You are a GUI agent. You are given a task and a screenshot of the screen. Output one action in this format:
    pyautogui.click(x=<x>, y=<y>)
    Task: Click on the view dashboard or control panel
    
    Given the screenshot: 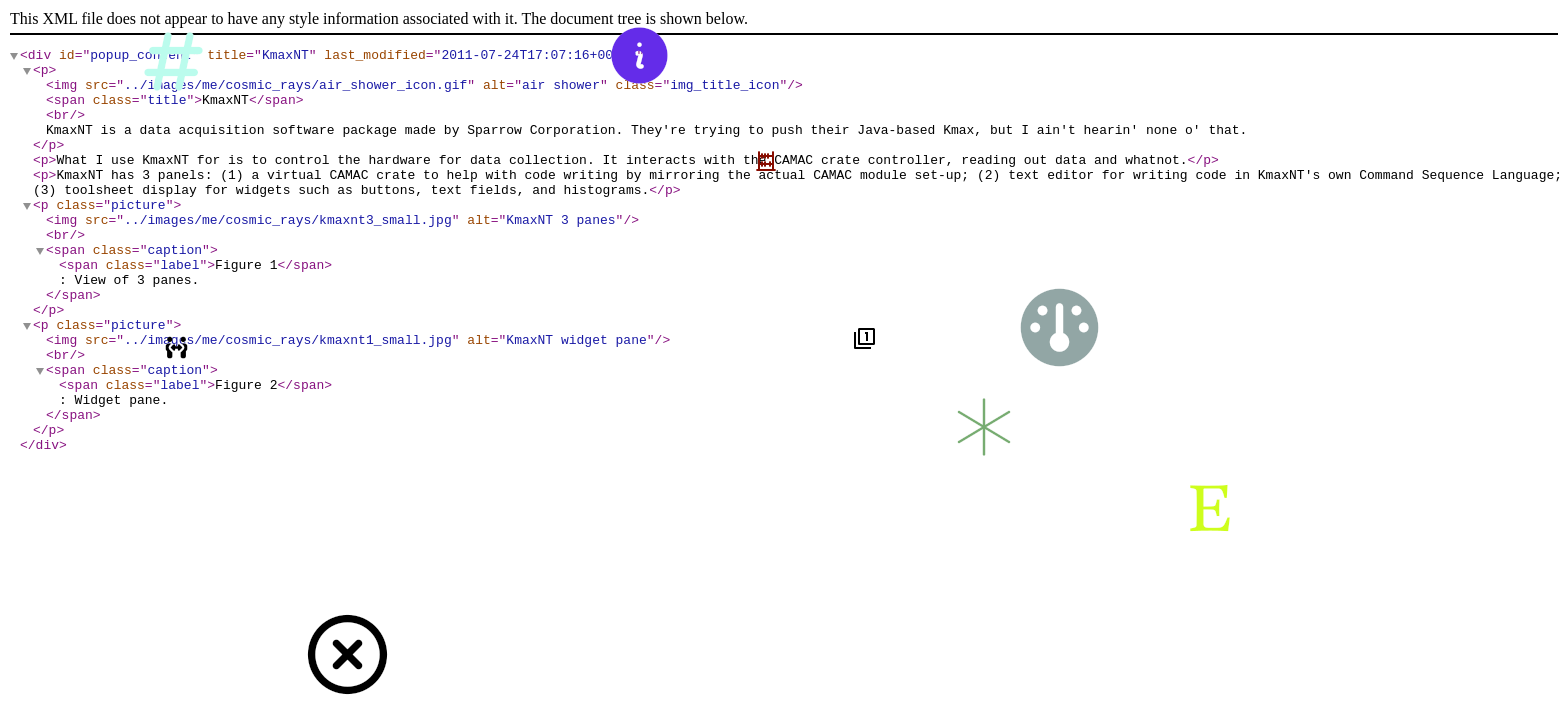 What is the action you would take?
    pyautogui.click(x=1059, y=327)
    